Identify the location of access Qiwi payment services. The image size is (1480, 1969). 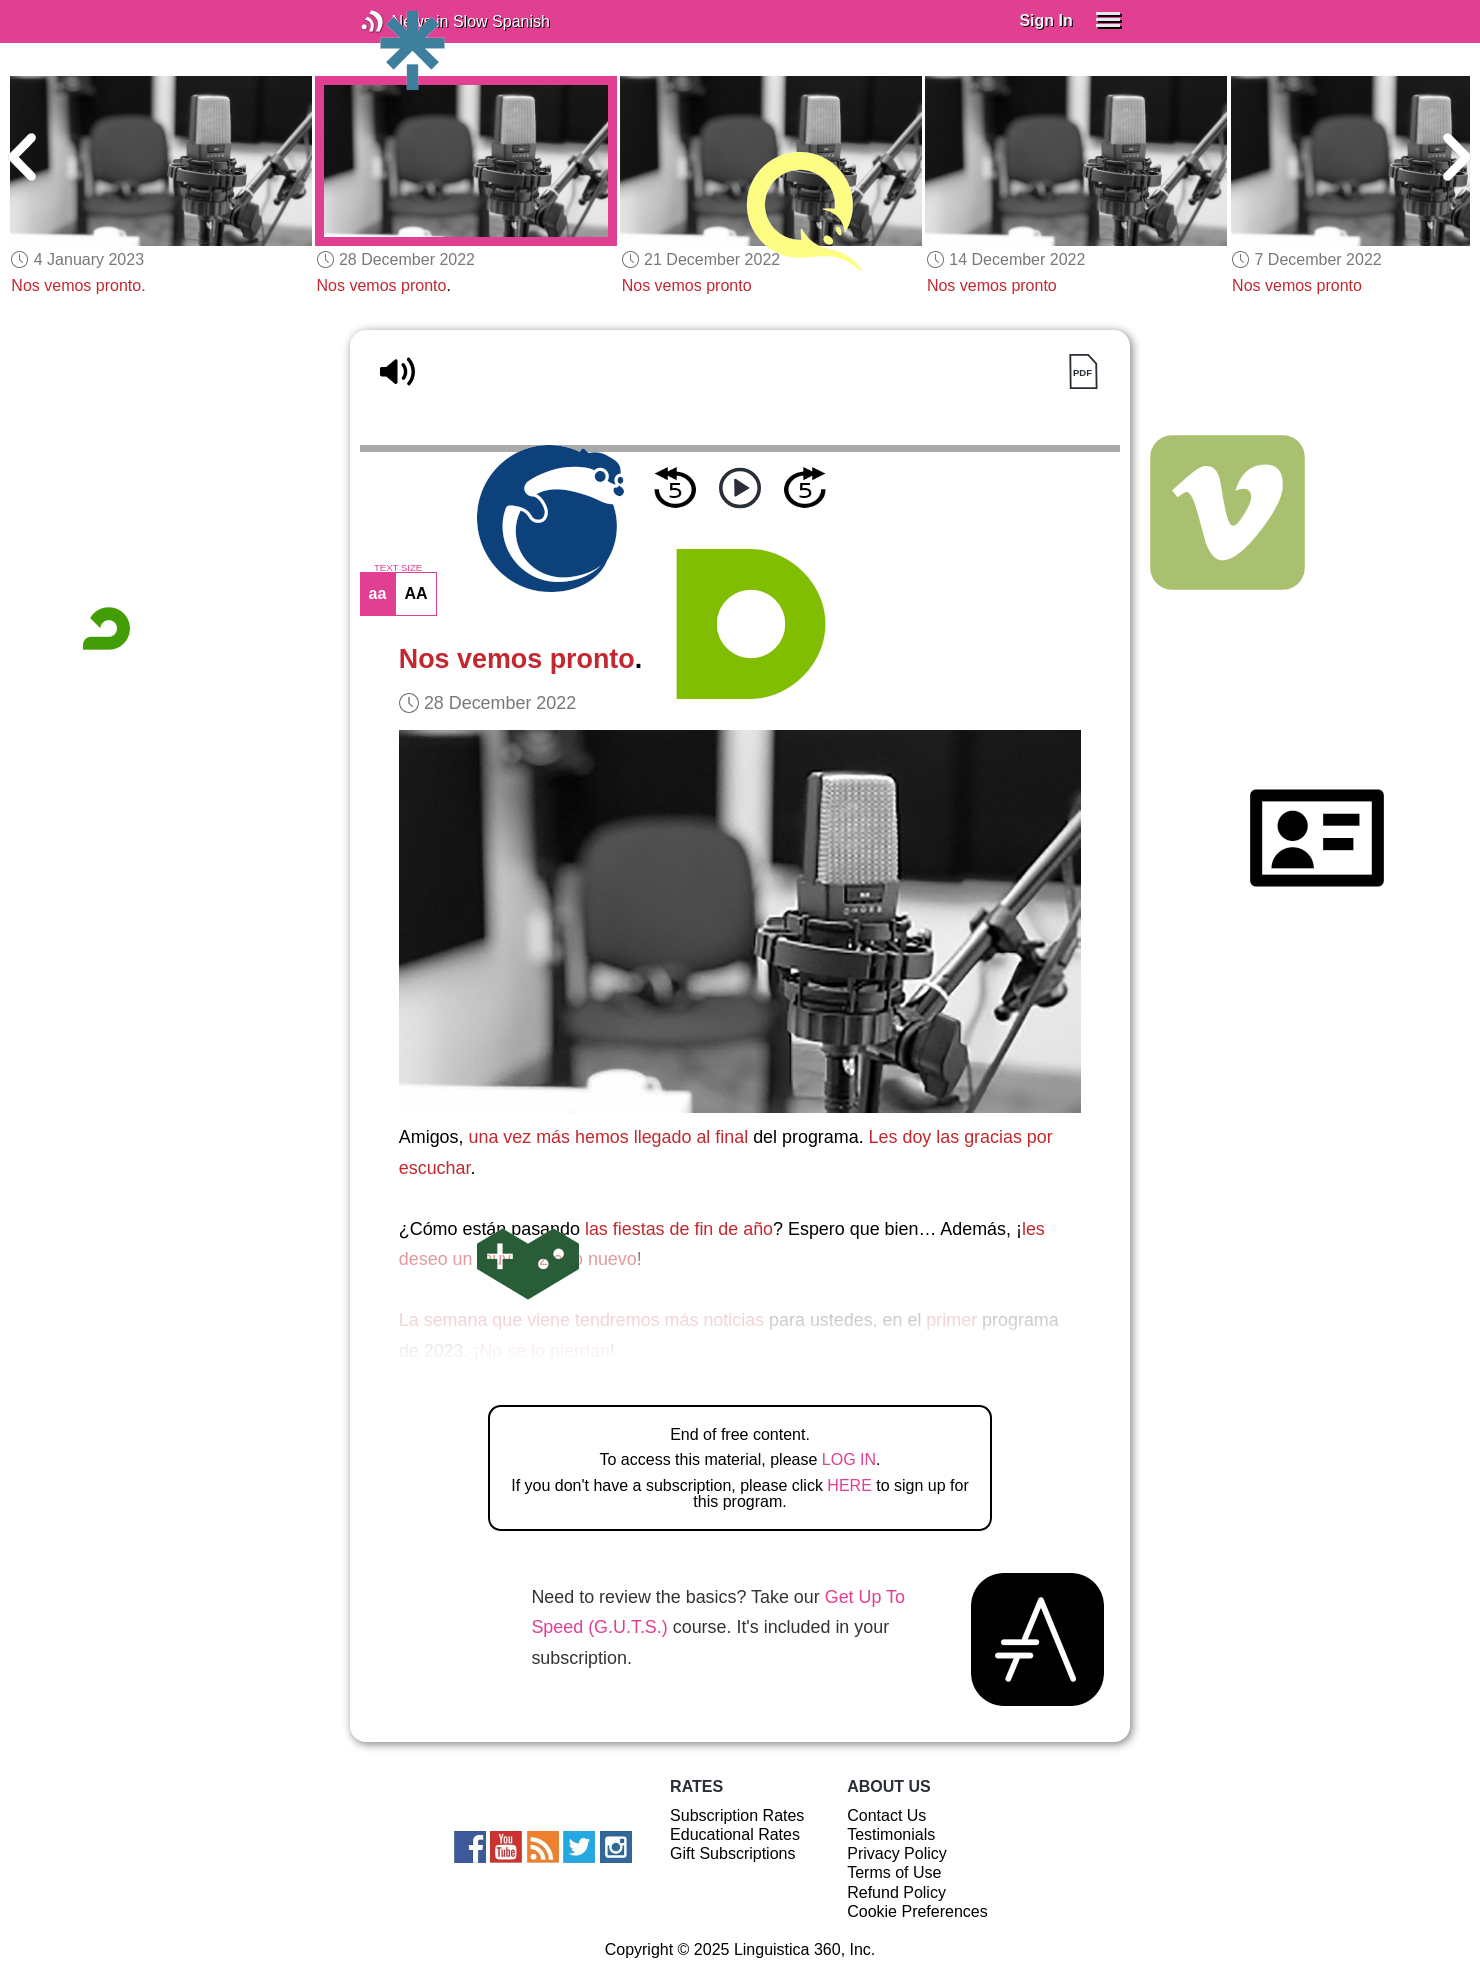
(804, 211).